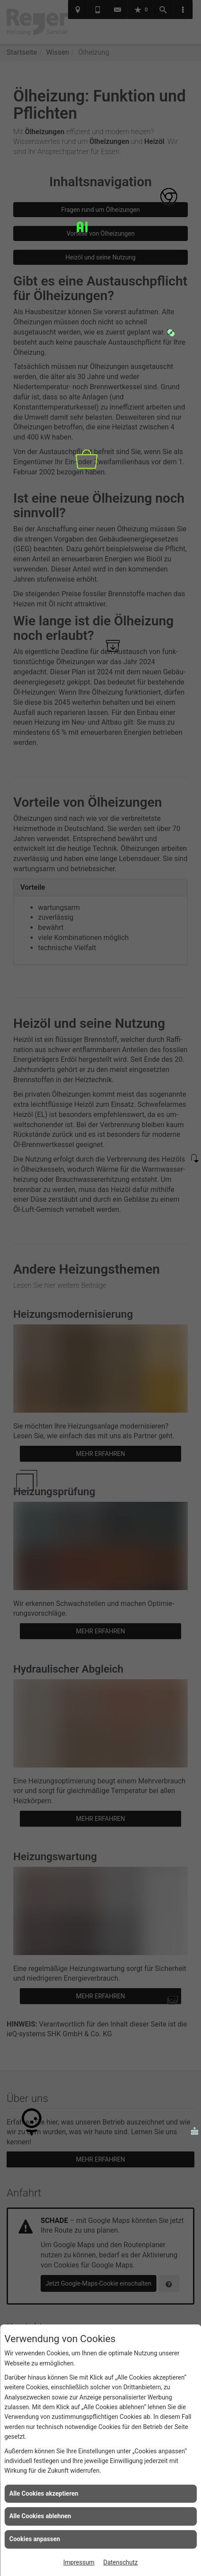 Image resolution: width=201 pixels, height=2576 pixels. Describe the element at coordinates (194, 2131) in the screenshot. I see `add a new row above` at that location.